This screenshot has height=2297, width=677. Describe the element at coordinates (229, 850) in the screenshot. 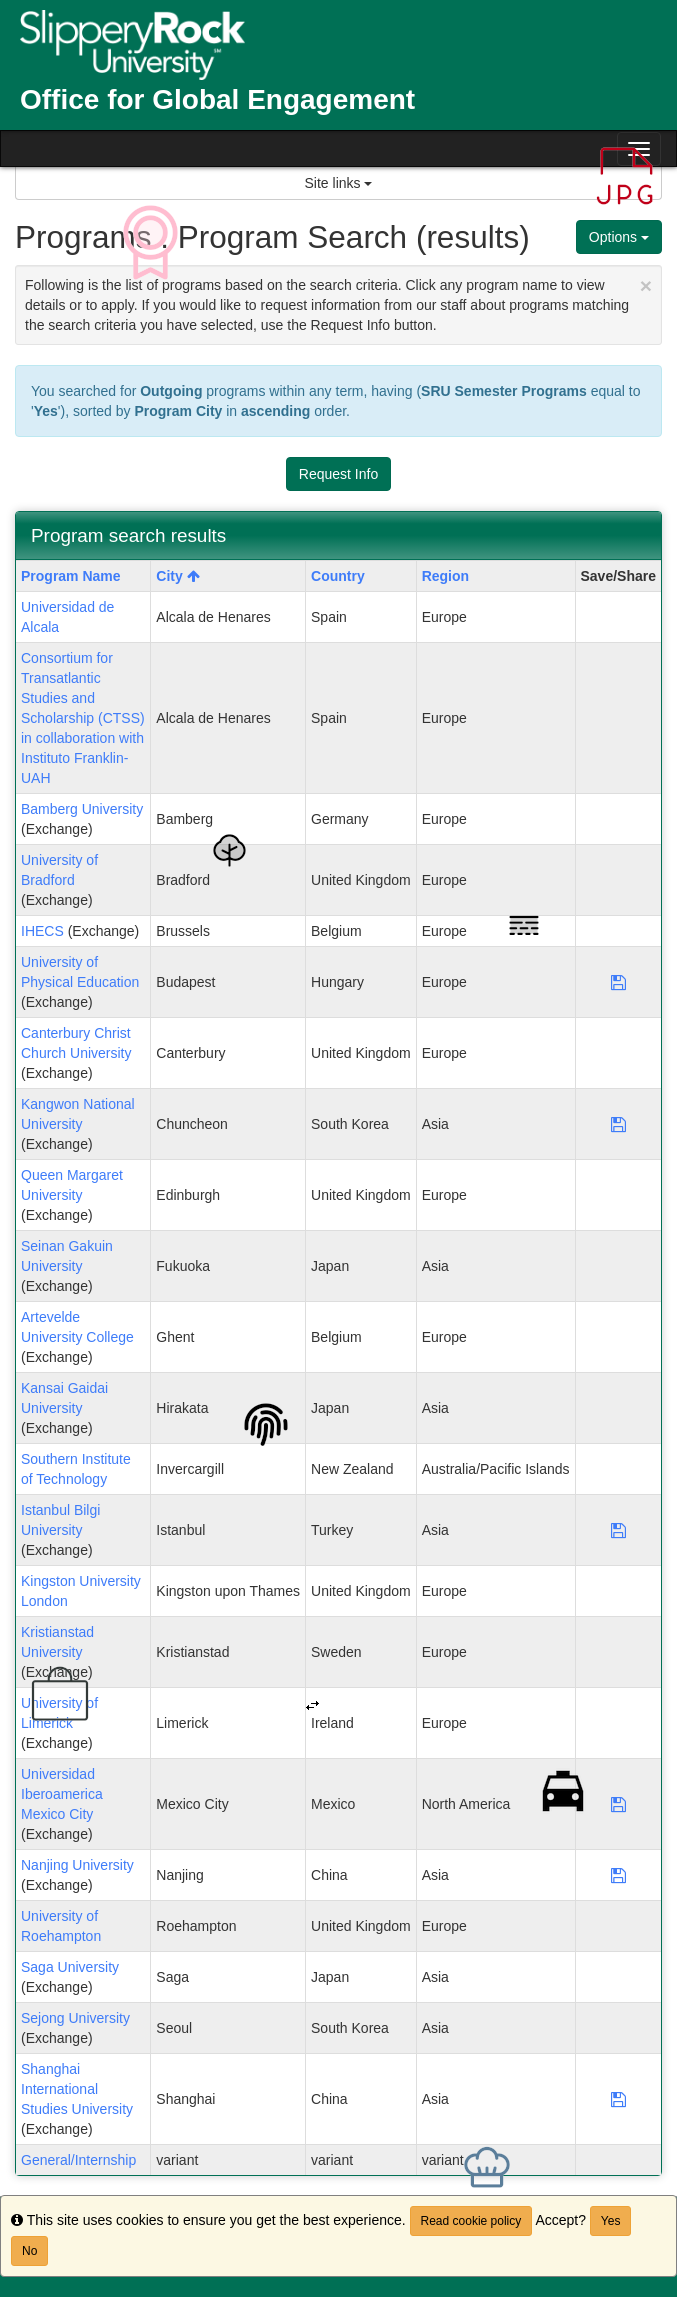

I see `access nature or outdoor category` at that location.